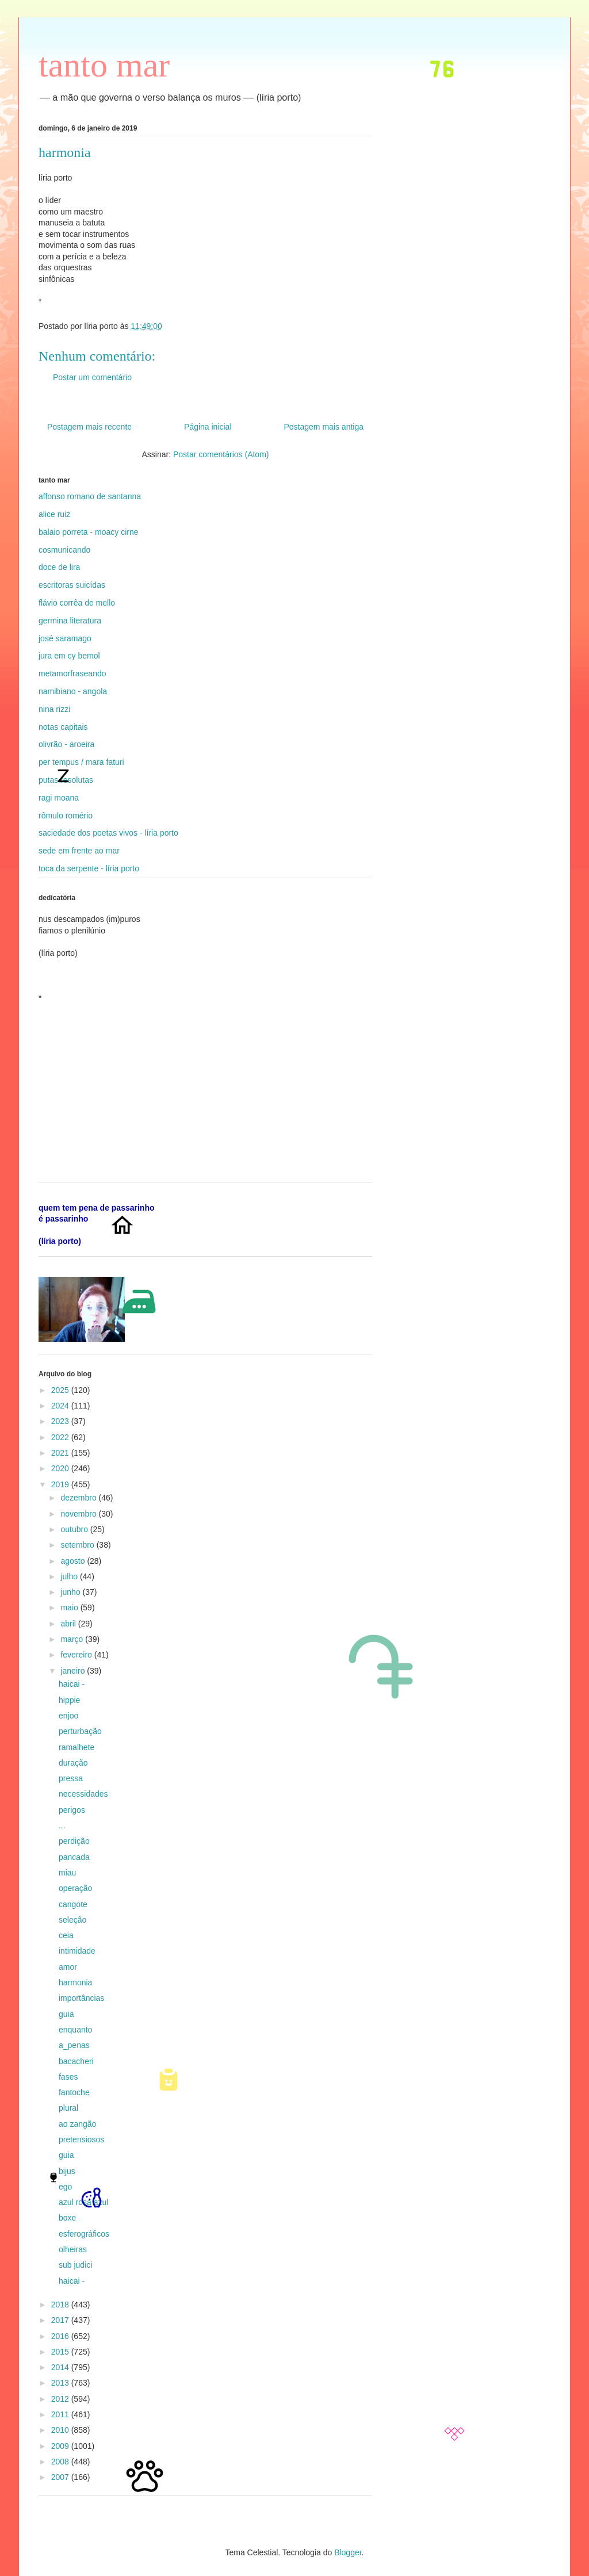  Describe the element at coordinates (144, 2476) in the screenshot. I see `access pet-related features or settings` at that location.